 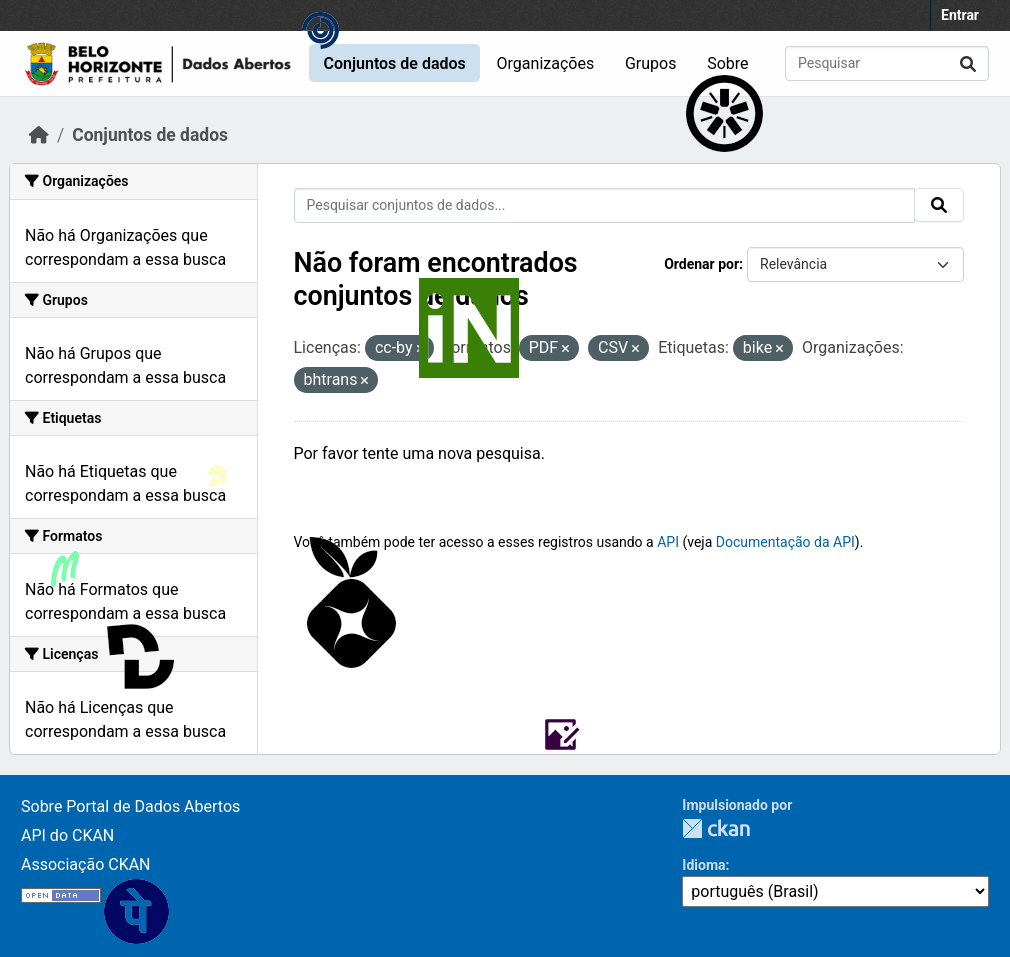 What do you see at coordinates (724, 113) in the screenshot?
I see `jasmine testing framework logo` at bounding box center [724, 113].